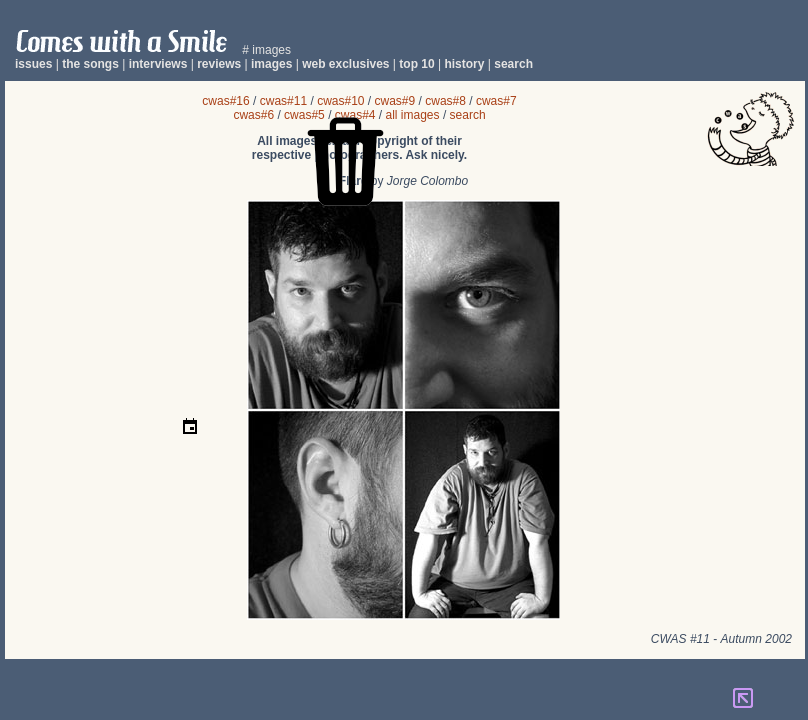 This screenshot has height=720, width=808. Describe the element at coordinates (190, 426) in the screenshot. I see `view calendar or scheduled events` at that location.